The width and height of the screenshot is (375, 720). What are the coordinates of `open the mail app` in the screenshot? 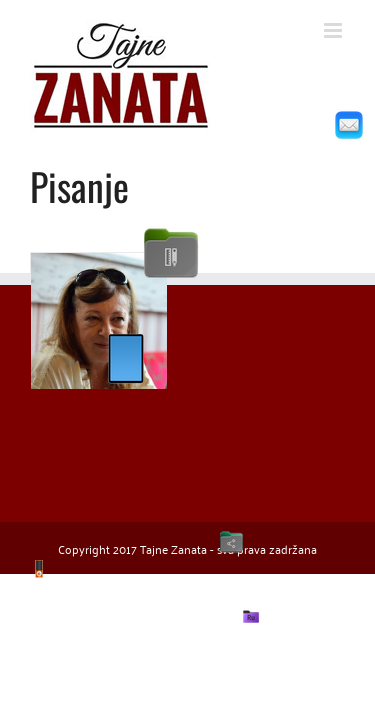 It's located at (349, 125).